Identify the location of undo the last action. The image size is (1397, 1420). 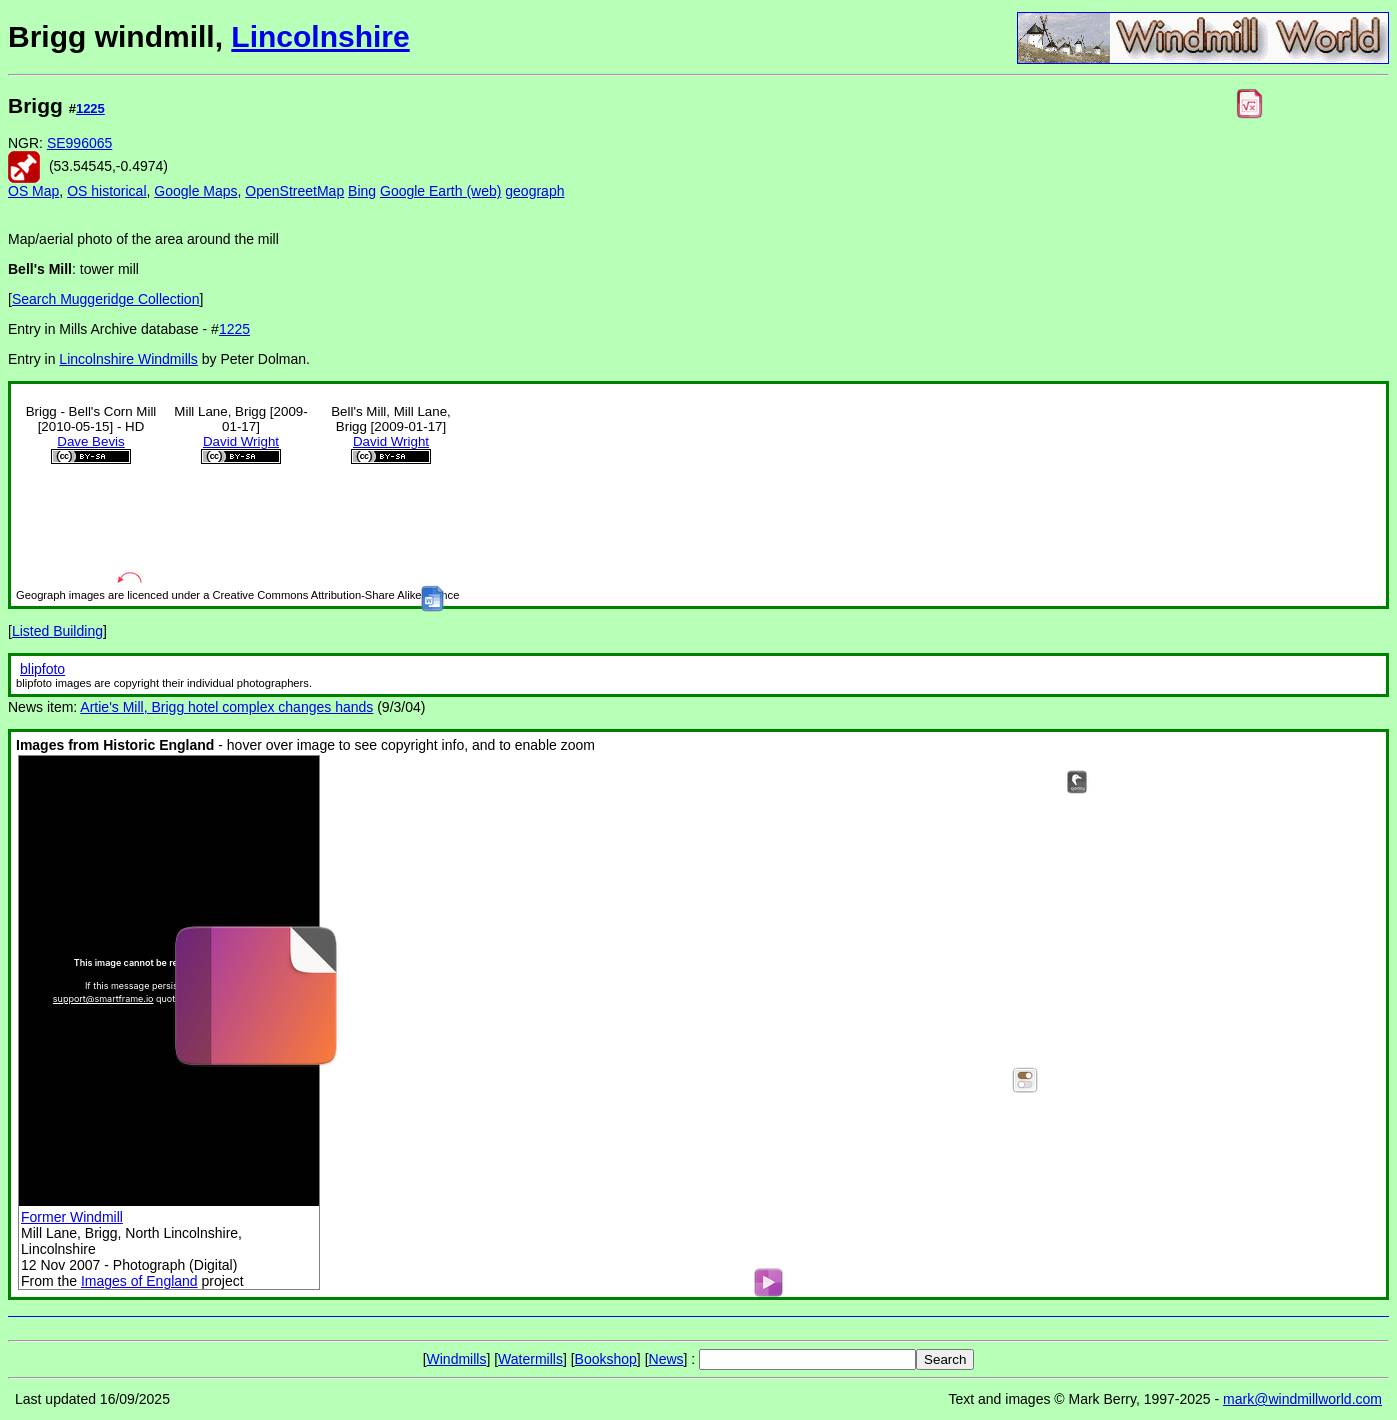
(129, 577).